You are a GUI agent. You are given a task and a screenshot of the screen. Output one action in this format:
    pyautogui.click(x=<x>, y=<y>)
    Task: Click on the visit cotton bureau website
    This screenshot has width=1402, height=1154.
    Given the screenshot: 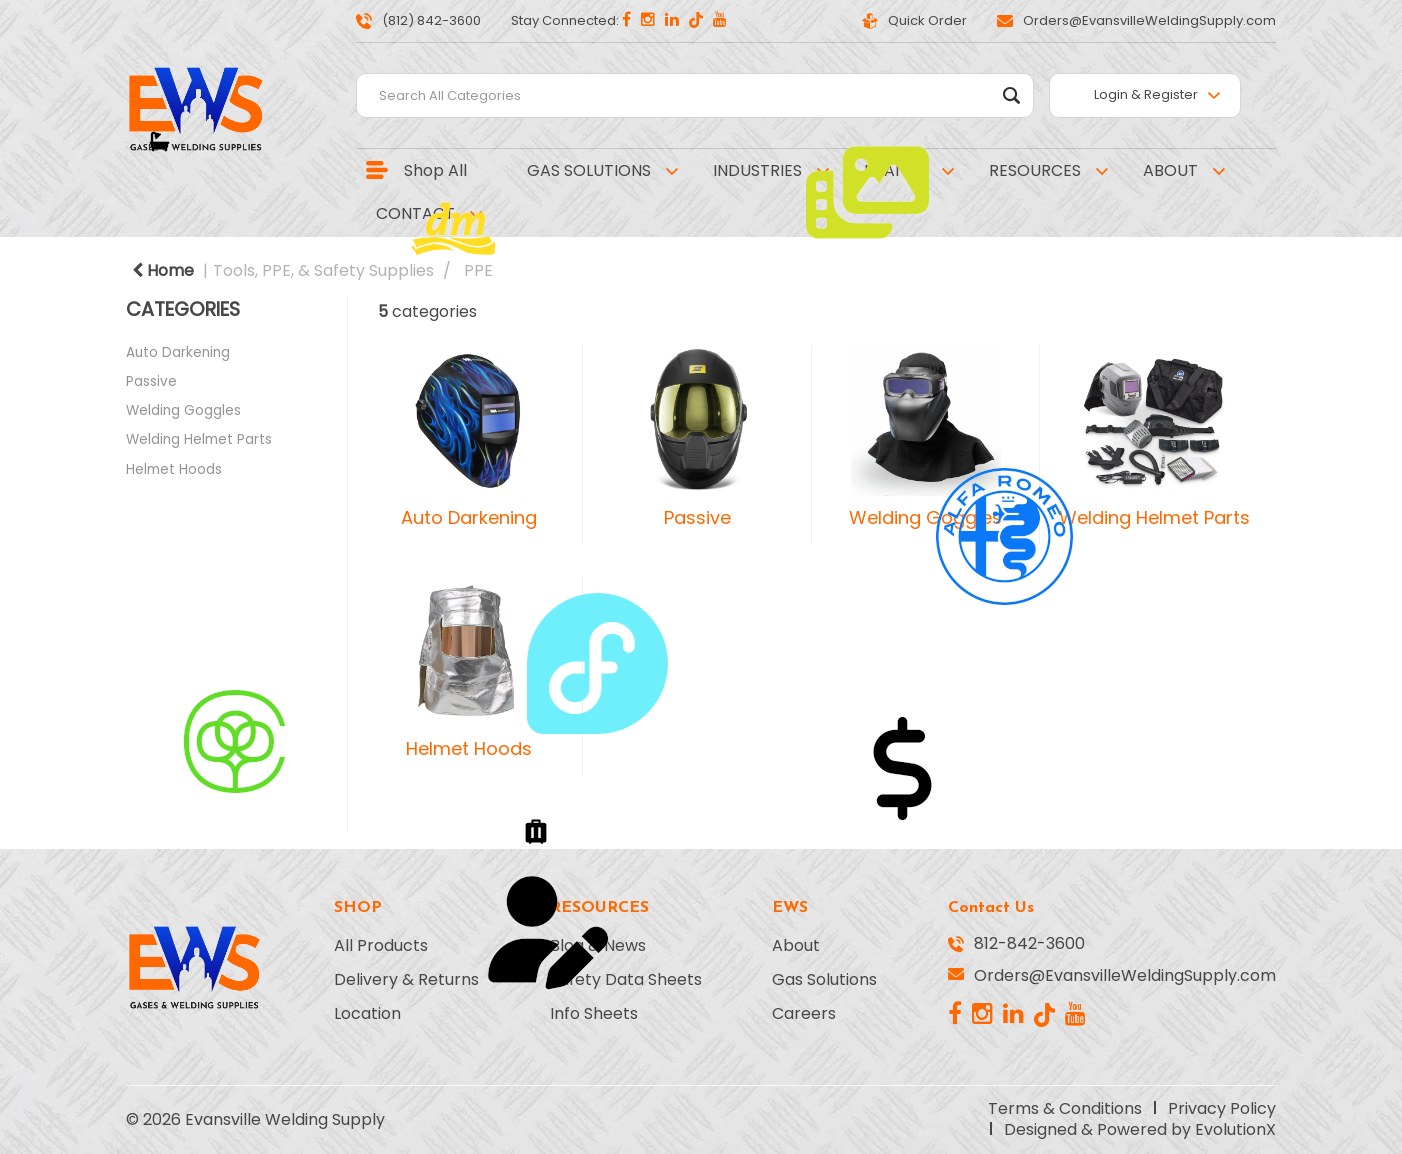 What is the action you would take?
    pyautogui.click(x=234, y=741)
    